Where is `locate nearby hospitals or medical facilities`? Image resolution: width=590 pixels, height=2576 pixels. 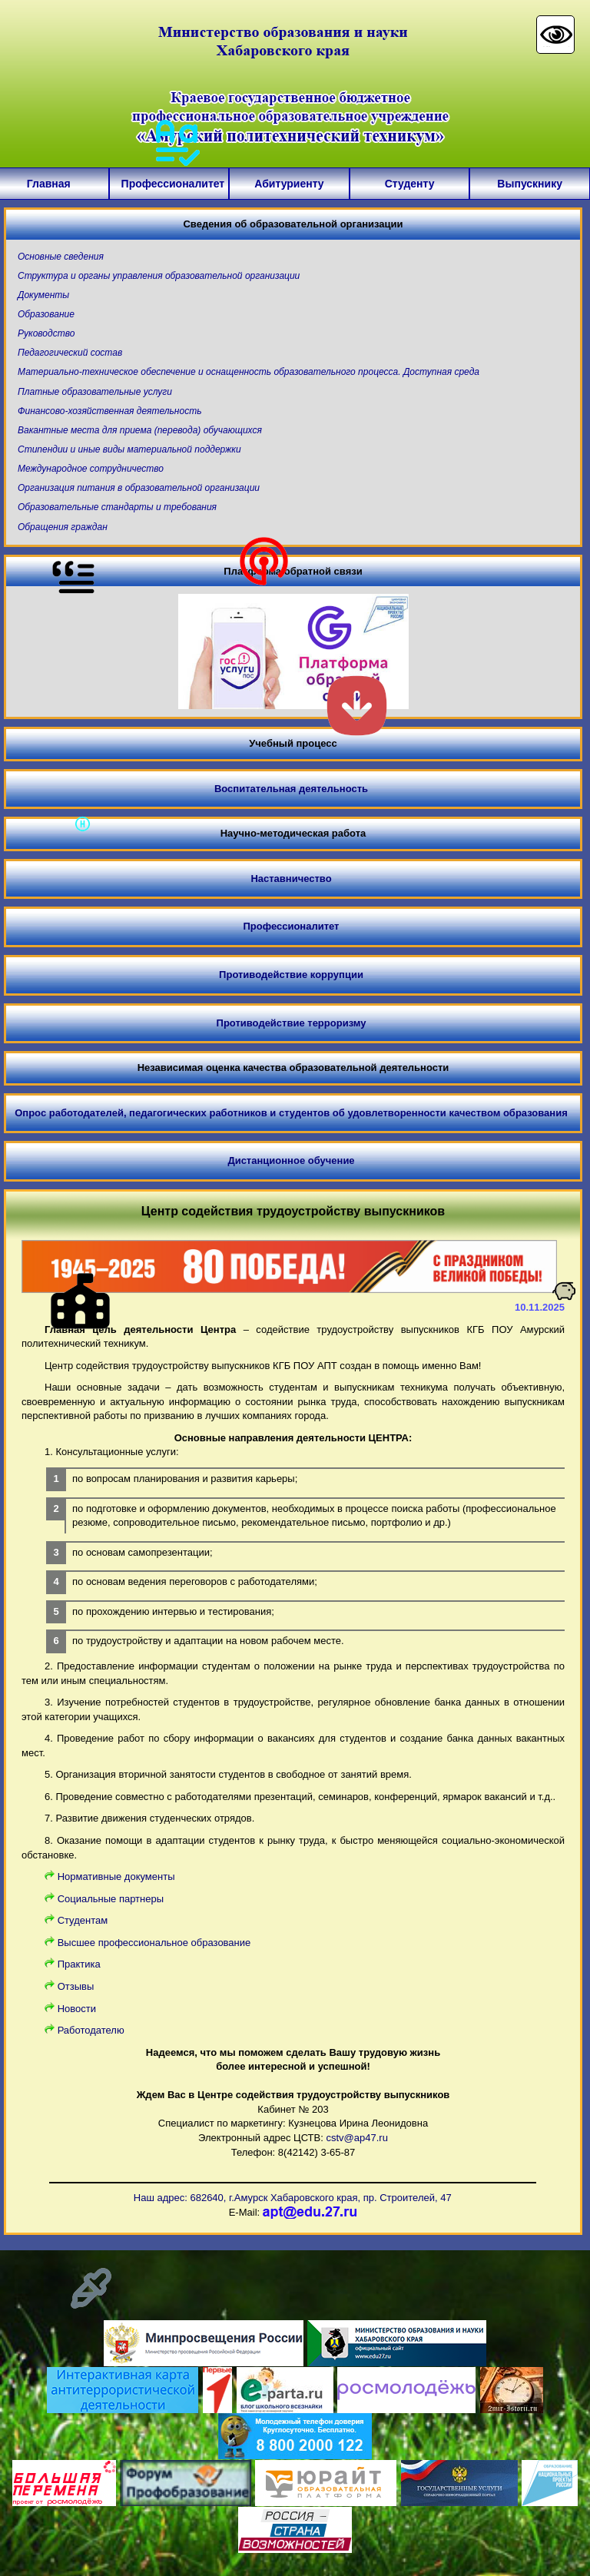
locate nearby hospitals or medical facilities is located at coordinates (82, 824).